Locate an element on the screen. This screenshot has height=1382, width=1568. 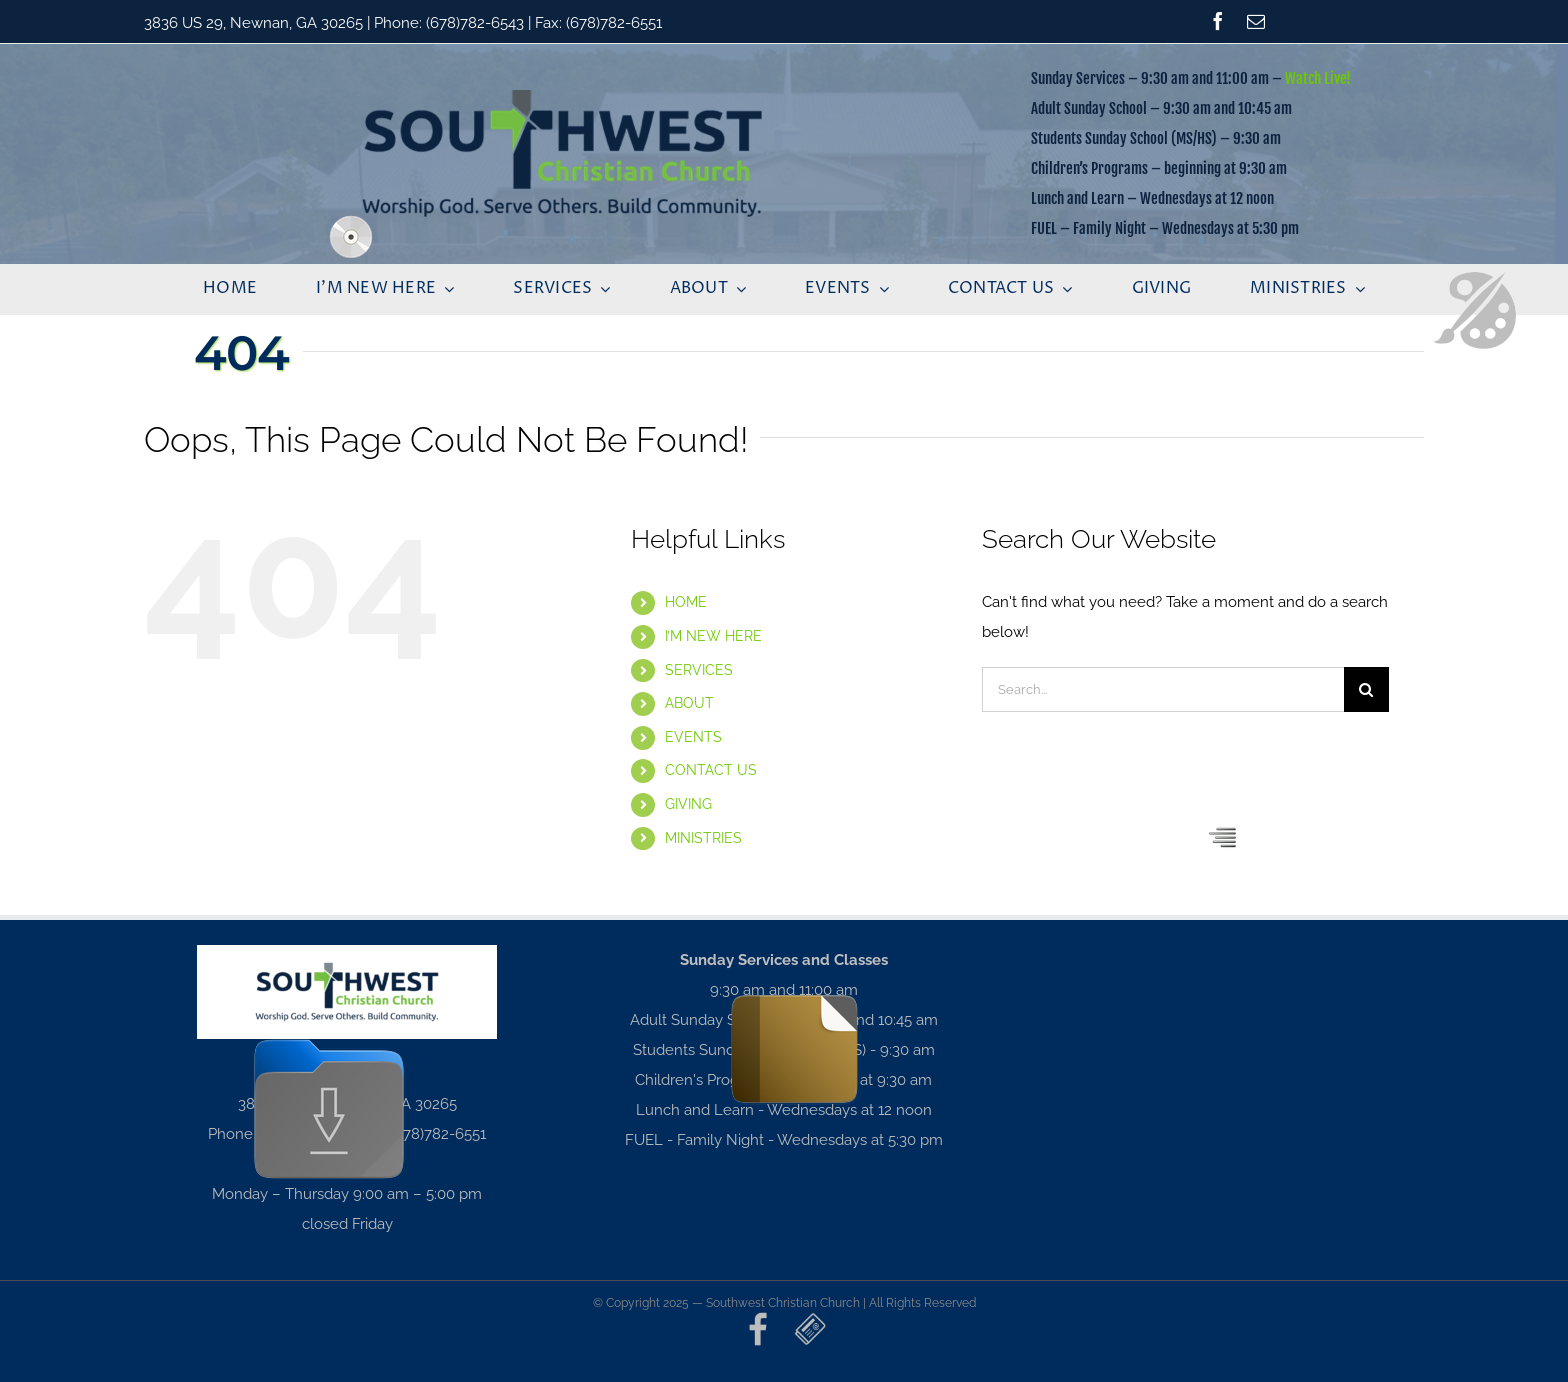
open downloads folder is located at coordinates (329, 1109).